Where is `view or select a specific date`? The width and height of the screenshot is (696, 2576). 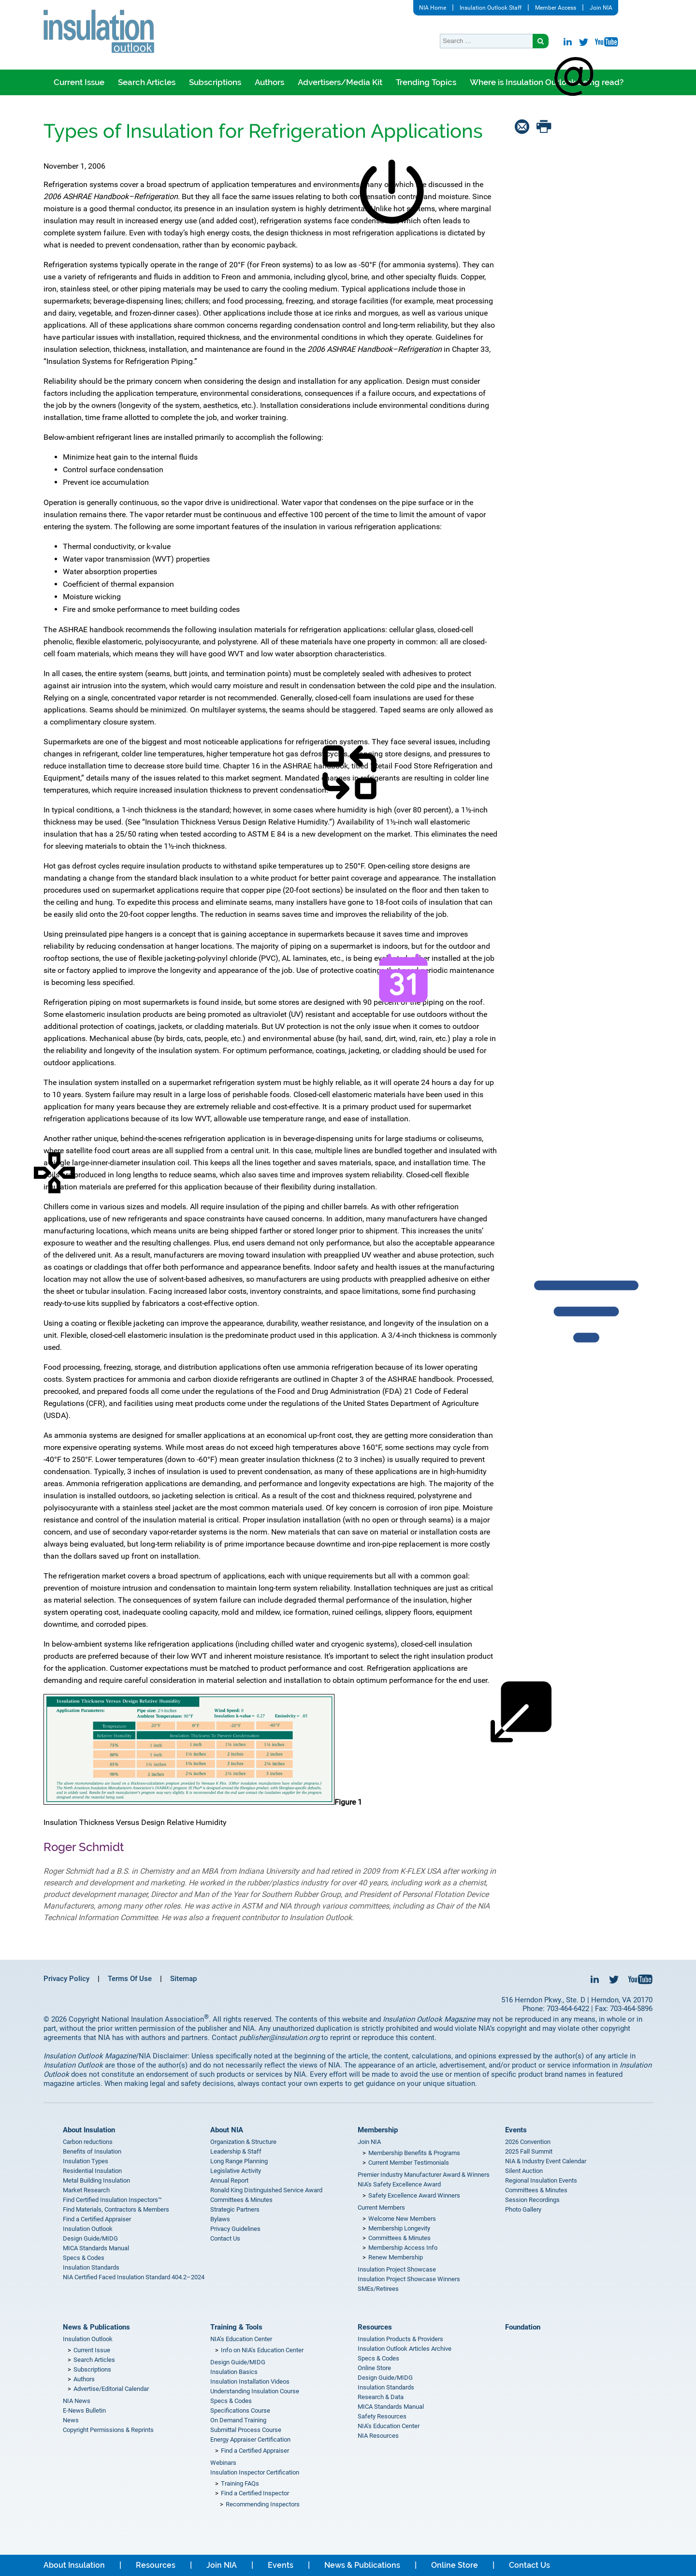 view or select a specific date is located at coordinates (403, 978).